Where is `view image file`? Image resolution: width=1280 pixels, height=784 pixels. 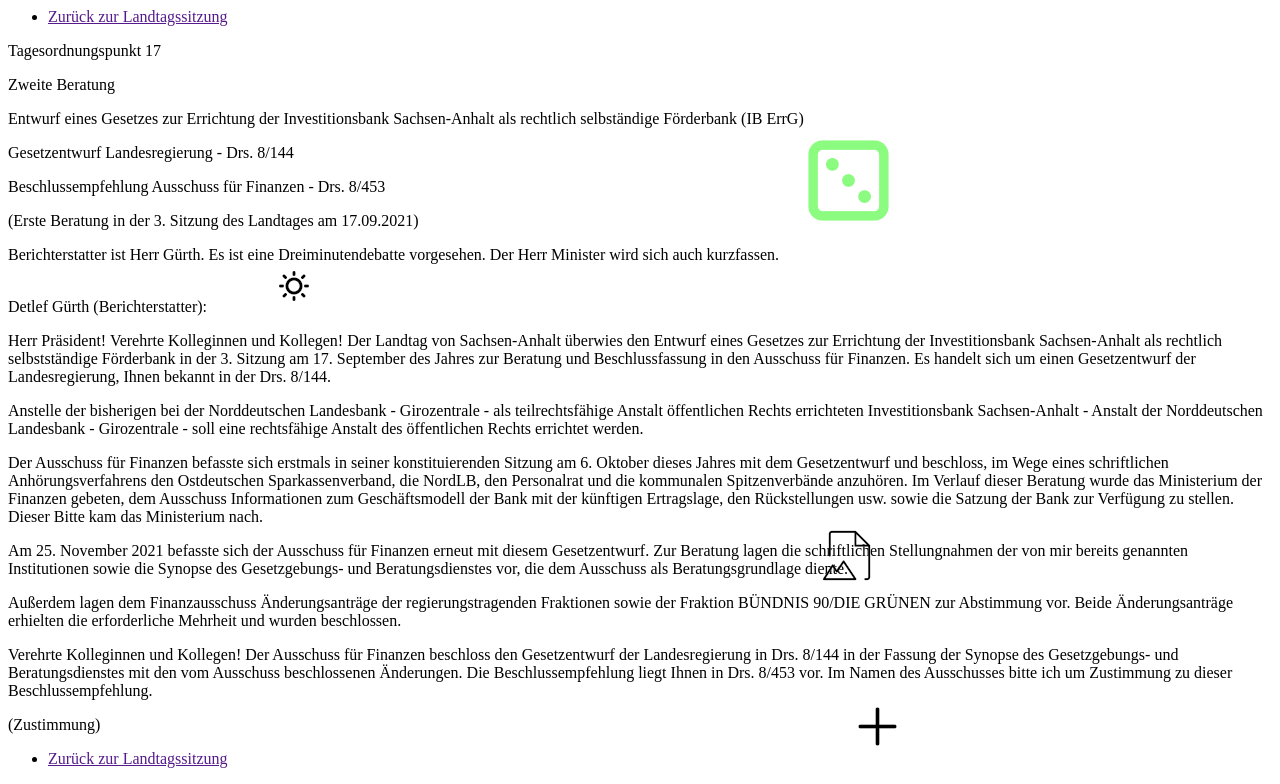 view image file is located at coordinates (849, 555).